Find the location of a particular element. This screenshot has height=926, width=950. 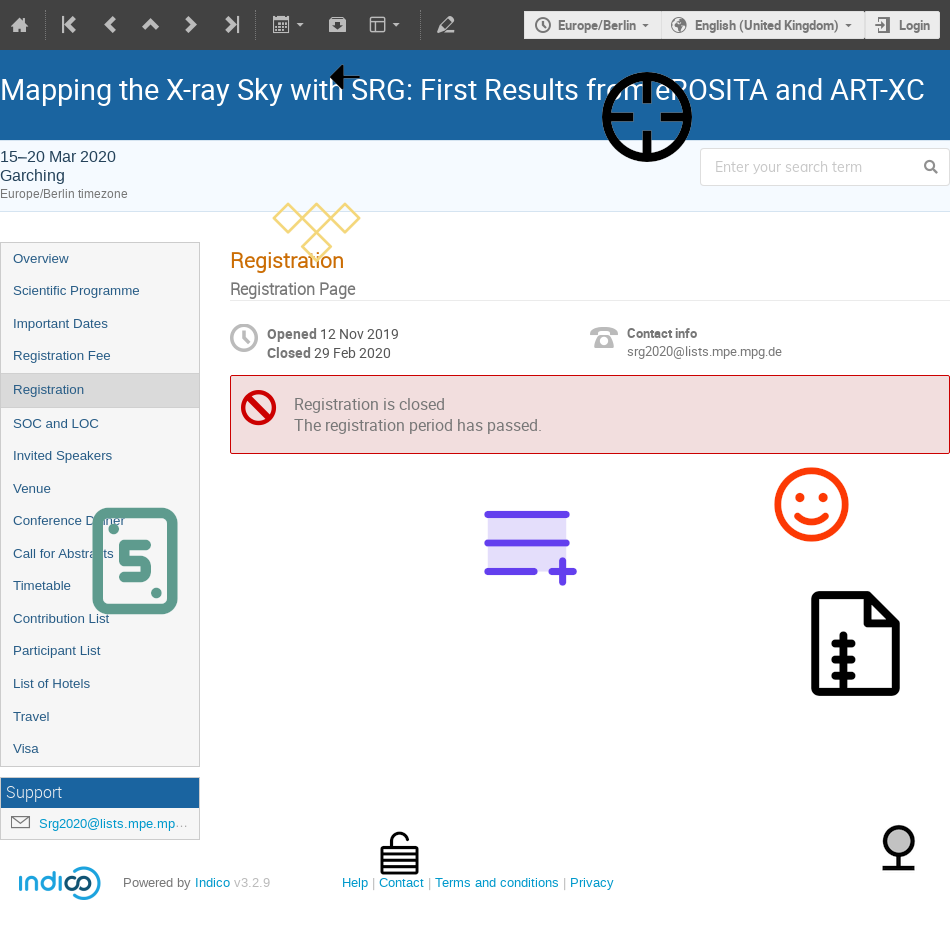

open tidal music streaming app is located at coordinates (316, 229).